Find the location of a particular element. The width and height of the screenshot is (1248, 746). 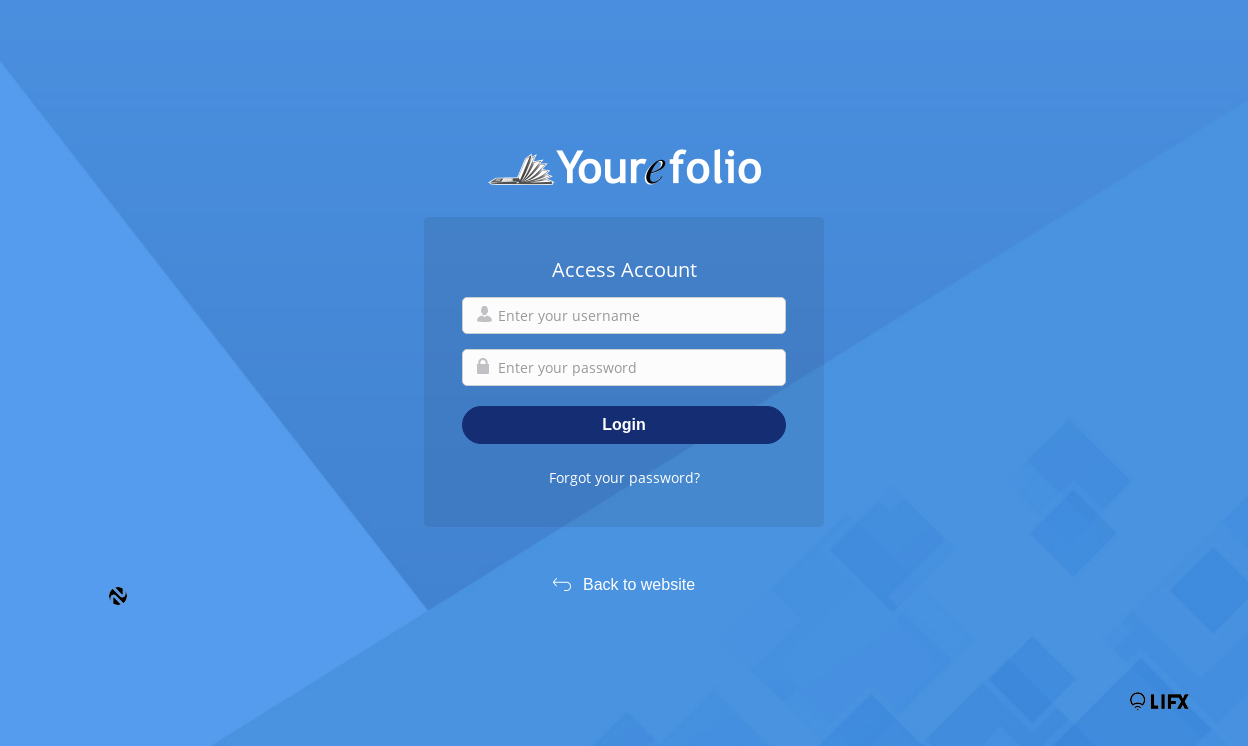

novu notification infrastructure logo is located at coordinates (118, 596).